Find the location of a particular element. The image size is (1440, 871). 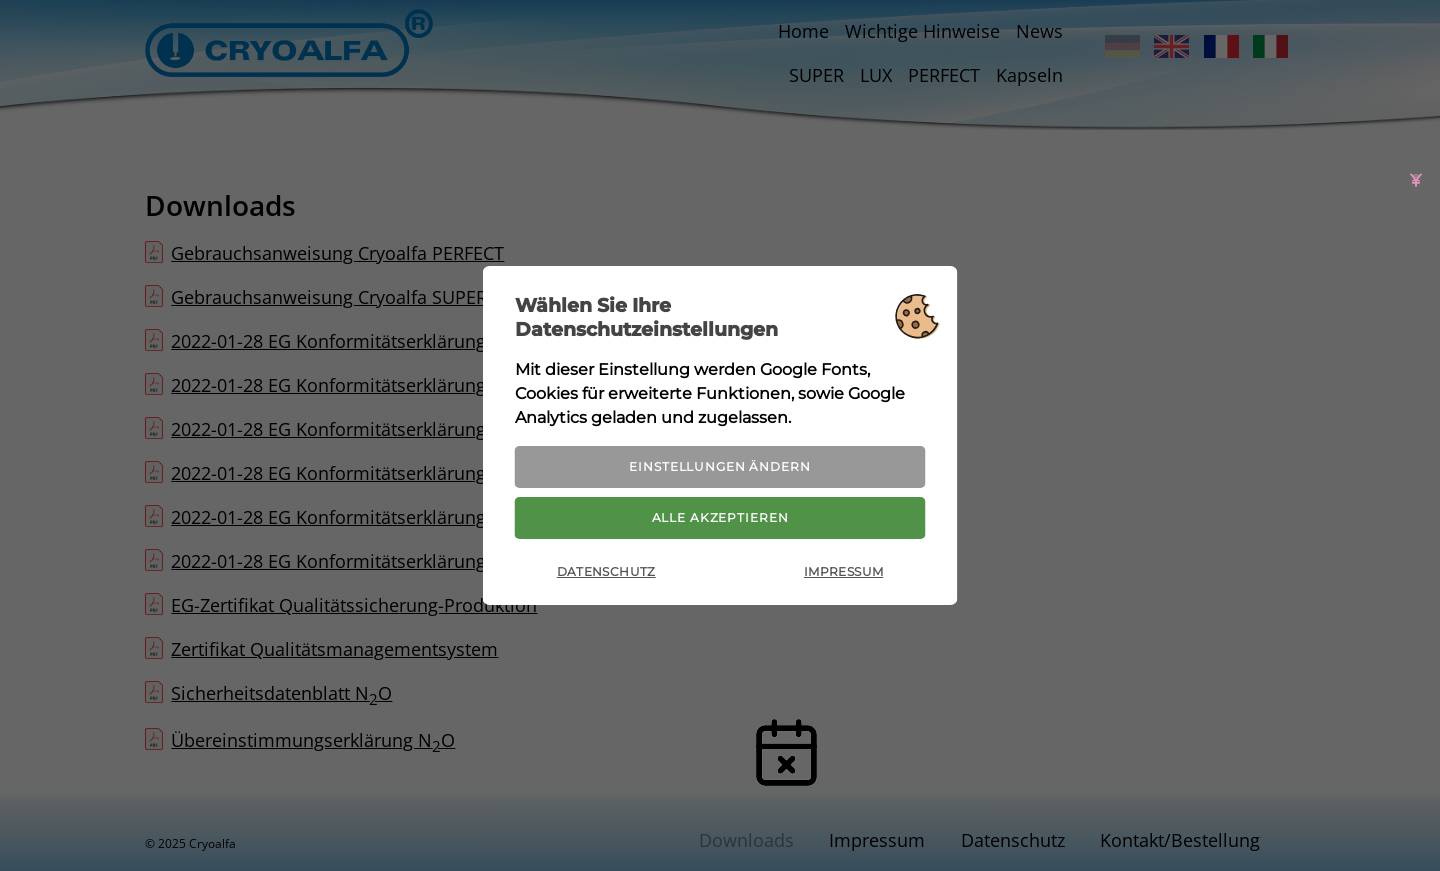

view prices in japanese yen is located at coordinates (1416, 180).